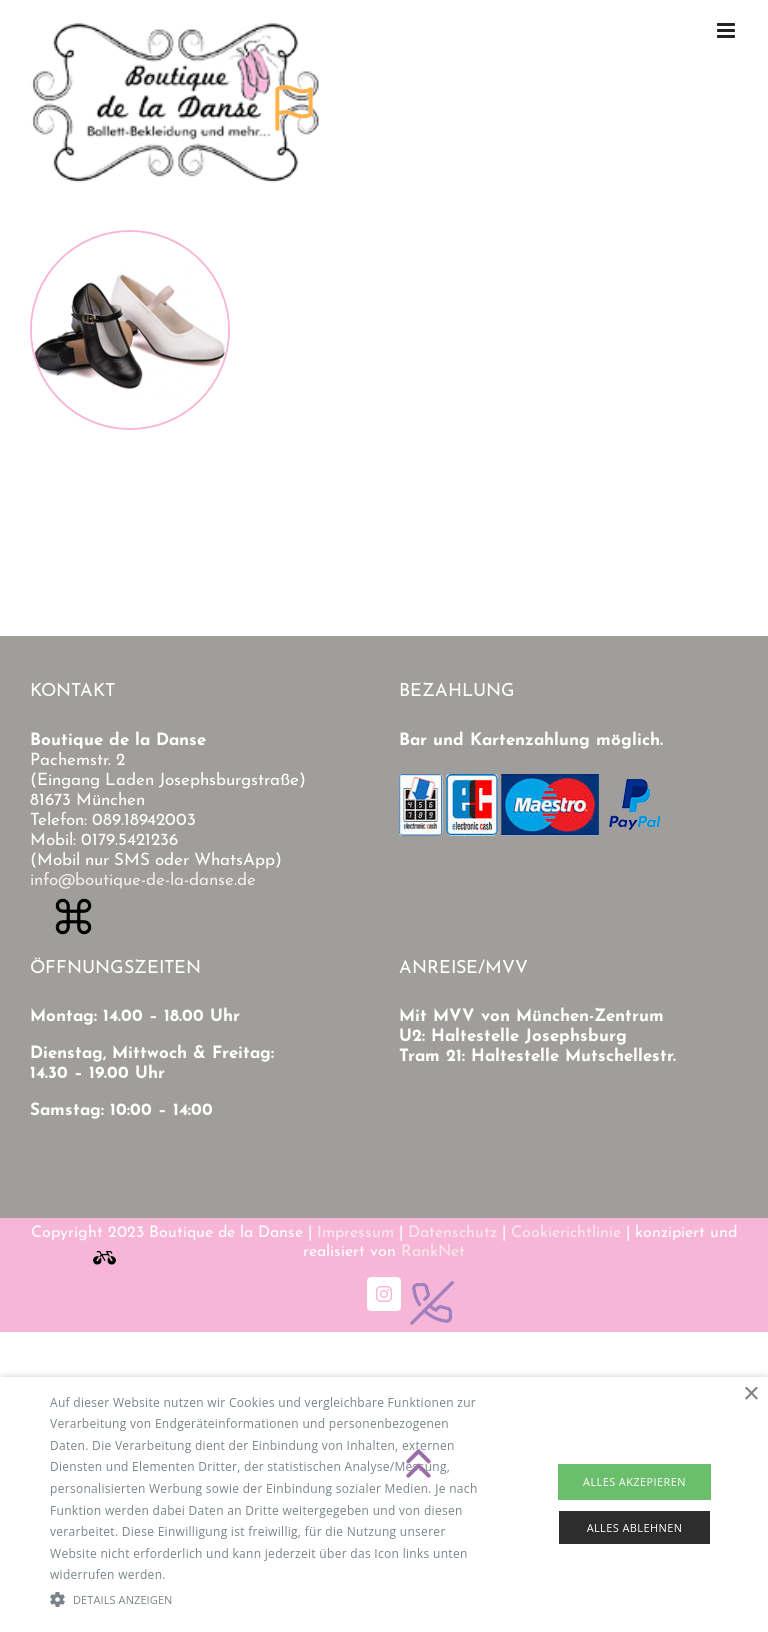  Describe the element at coordinates (294, 108) in the screenshot. I see `flag or report content` at that location.